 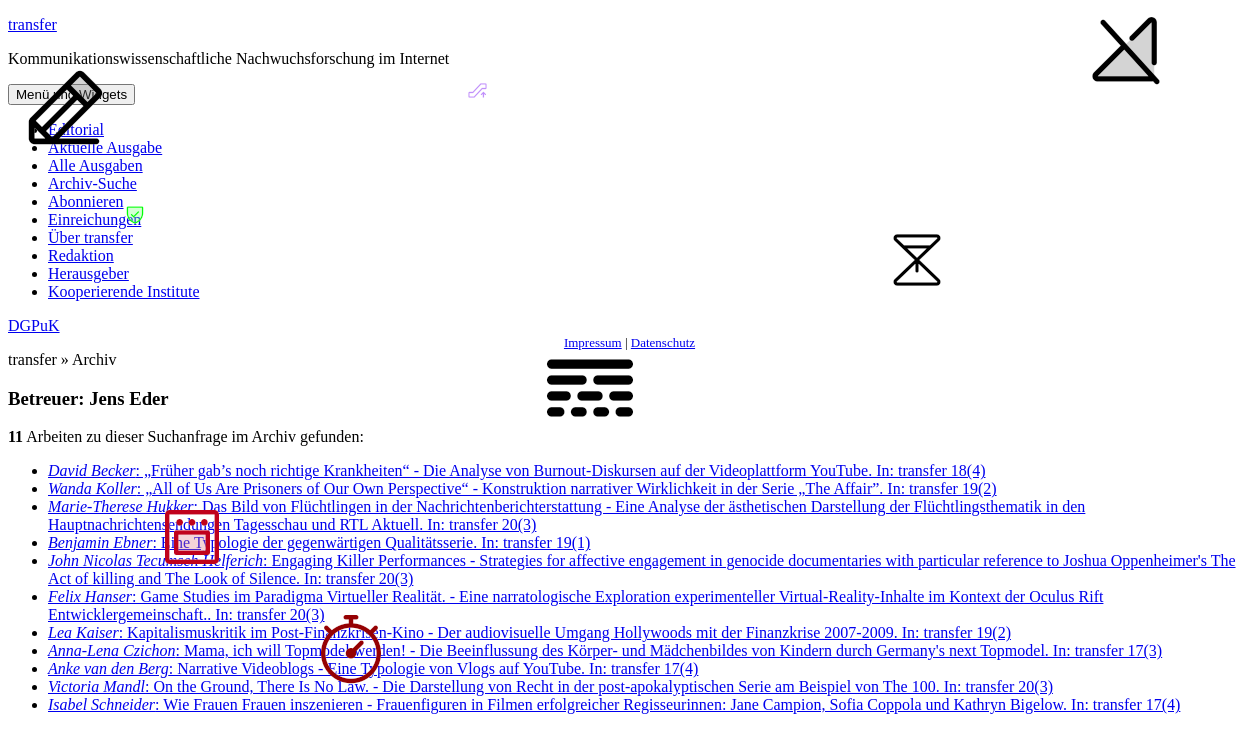 I want to click on indicates a process is in progress, so click(x=917, y=260).